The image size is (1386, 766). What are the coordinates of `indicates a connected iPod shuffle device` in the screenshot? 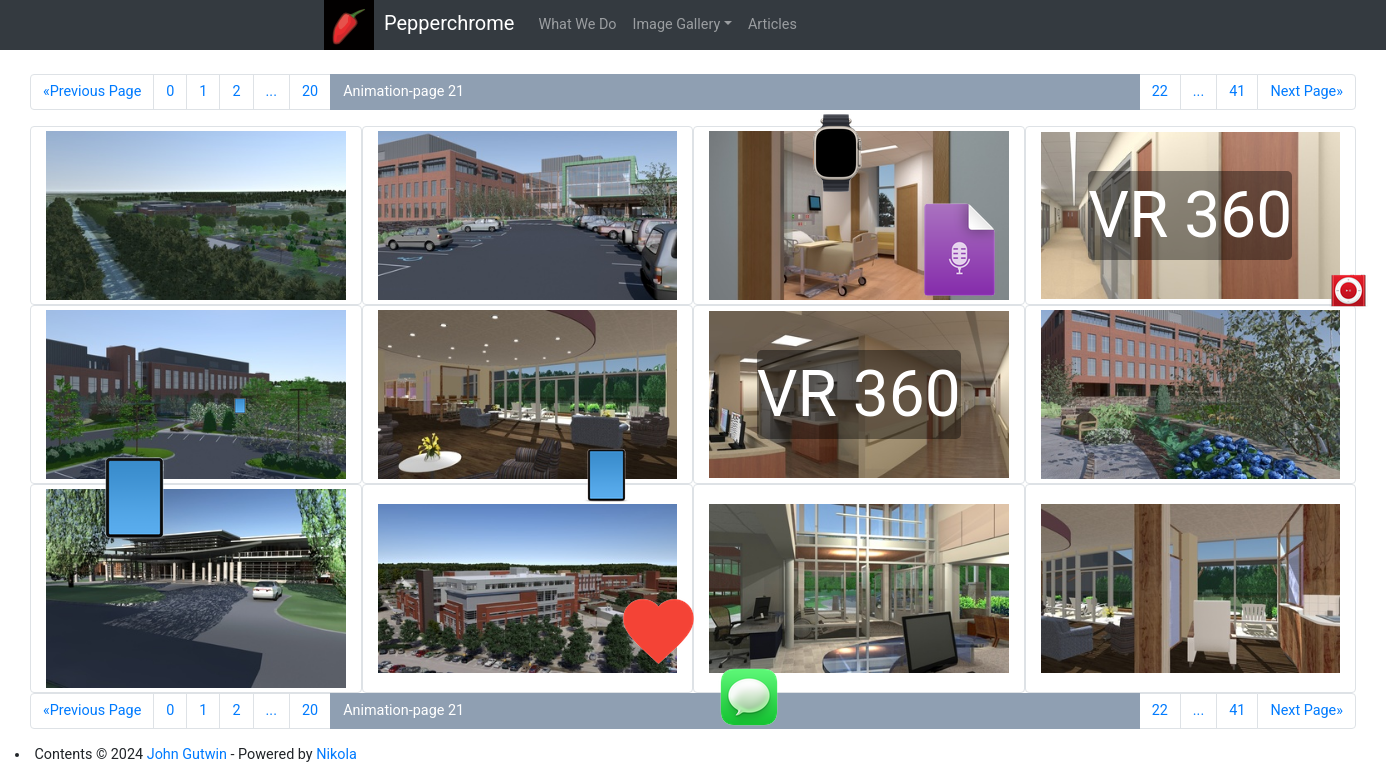 It's located at (1348, 290).